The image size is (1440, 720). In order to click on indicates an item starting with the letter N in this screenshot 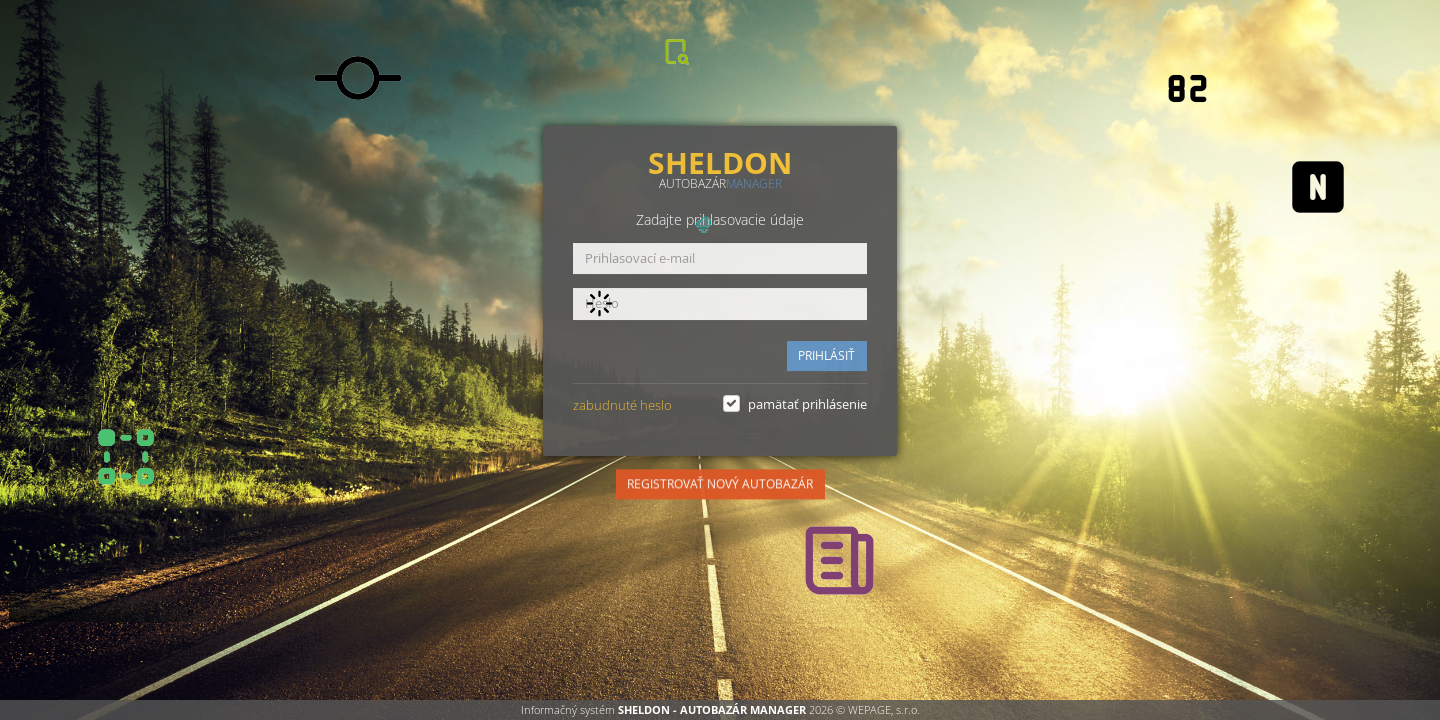, I will do `click(1318, 187)`.